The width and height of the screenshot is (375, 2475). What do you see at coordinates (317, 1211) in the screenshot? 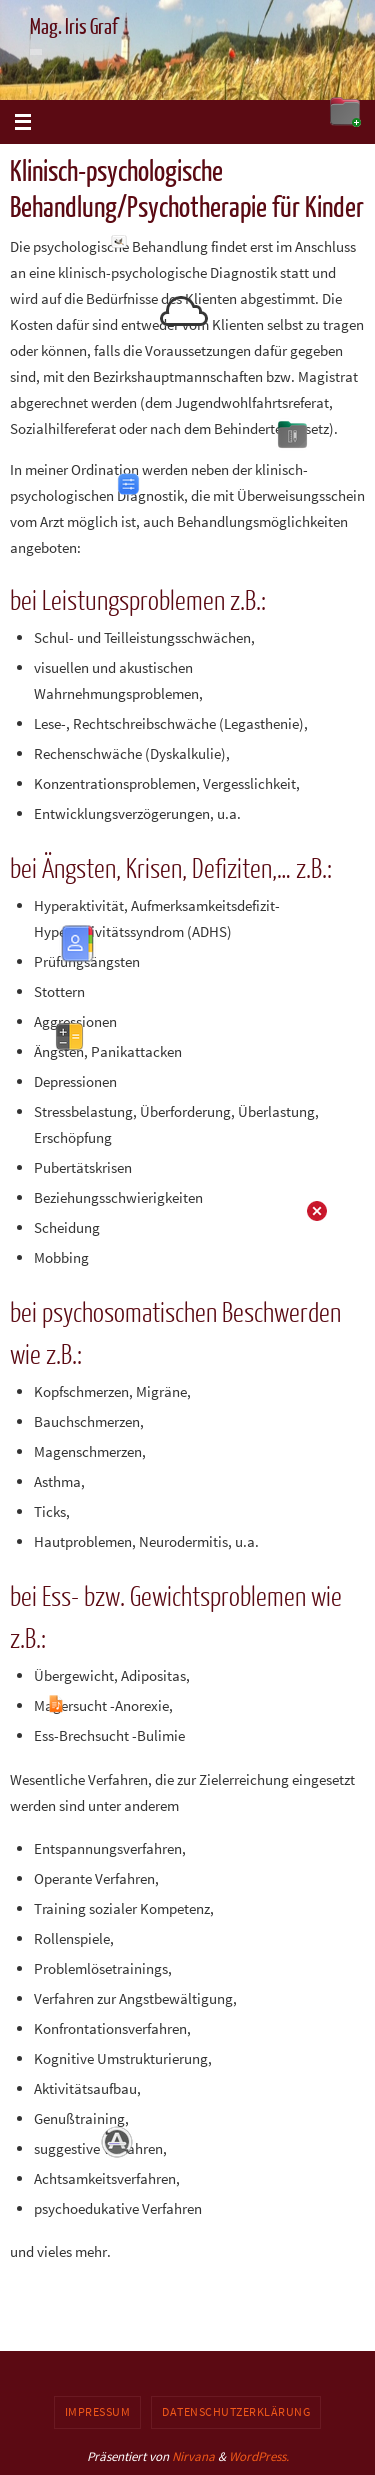
I see `close or exit the application` at bounding box center [317, 1211].